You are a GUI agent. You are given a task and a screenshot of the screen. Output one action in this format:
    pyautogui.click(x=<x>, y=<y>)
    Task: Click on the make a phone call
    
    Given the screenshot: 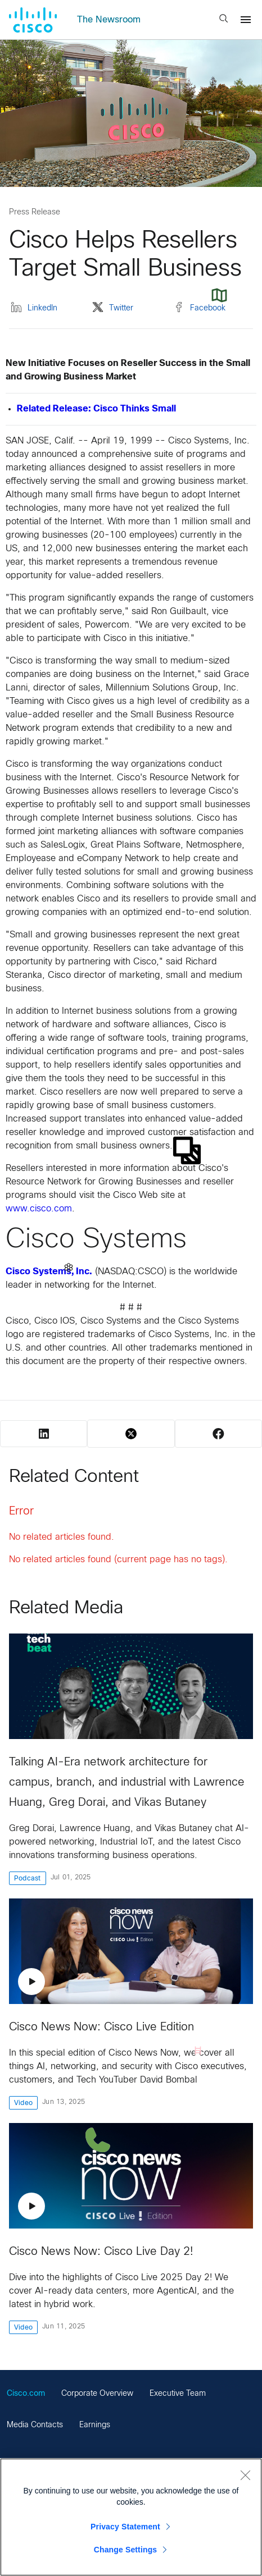 What is the action you would take?
    pyautogui.click(x=97, y=2140)
    